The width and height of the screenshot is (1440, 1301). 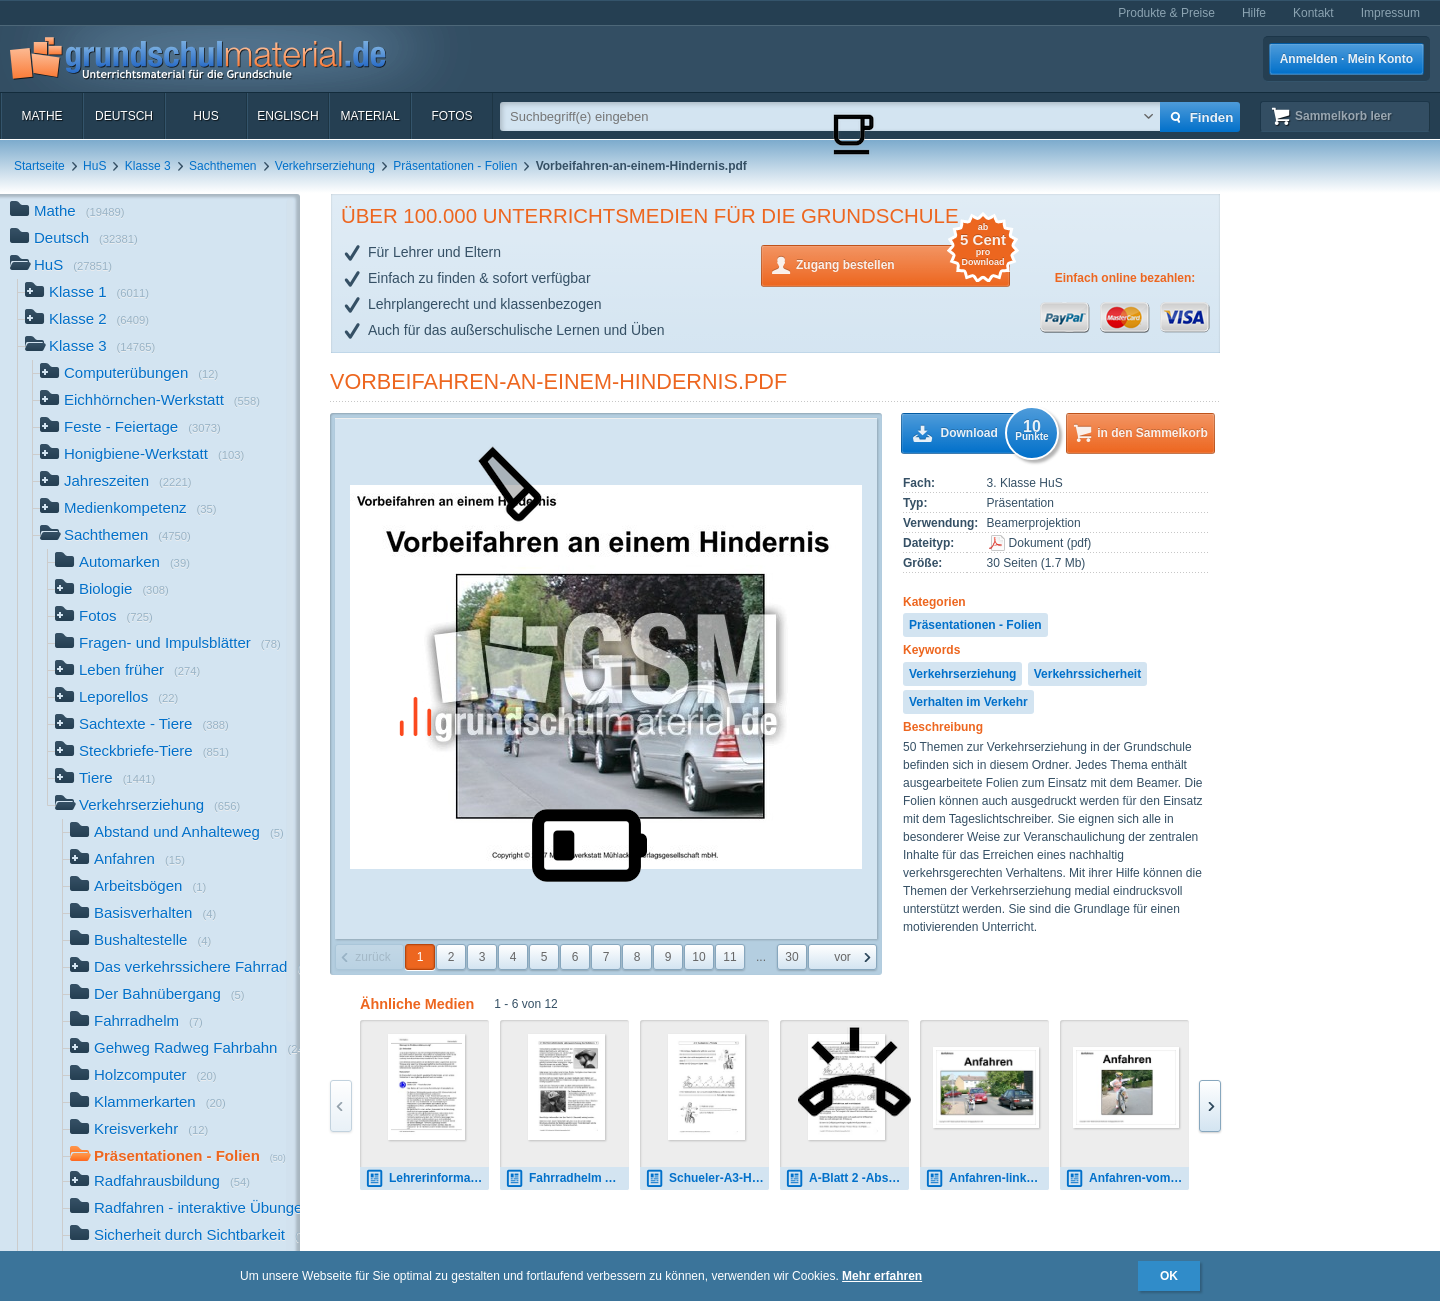 What do you see at coordinates (854, 1074) in the screenshot?
I see `incoming call alert` at bounding box center [854, 1074].